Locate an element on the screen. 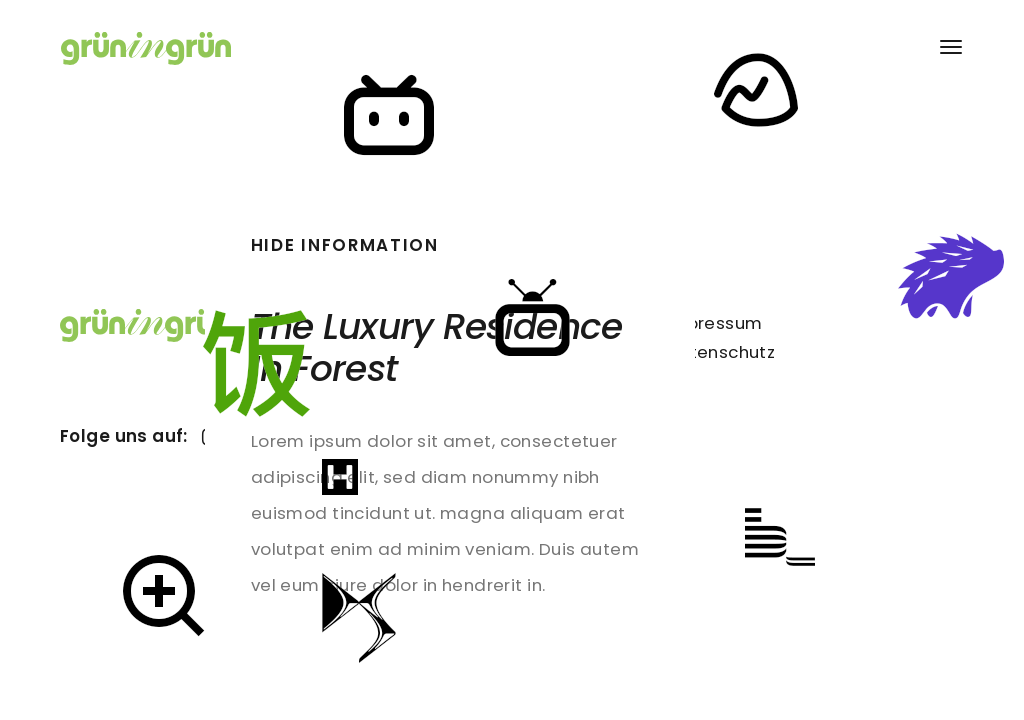  open Fanfou social media app is located at coordinates (256, 363).